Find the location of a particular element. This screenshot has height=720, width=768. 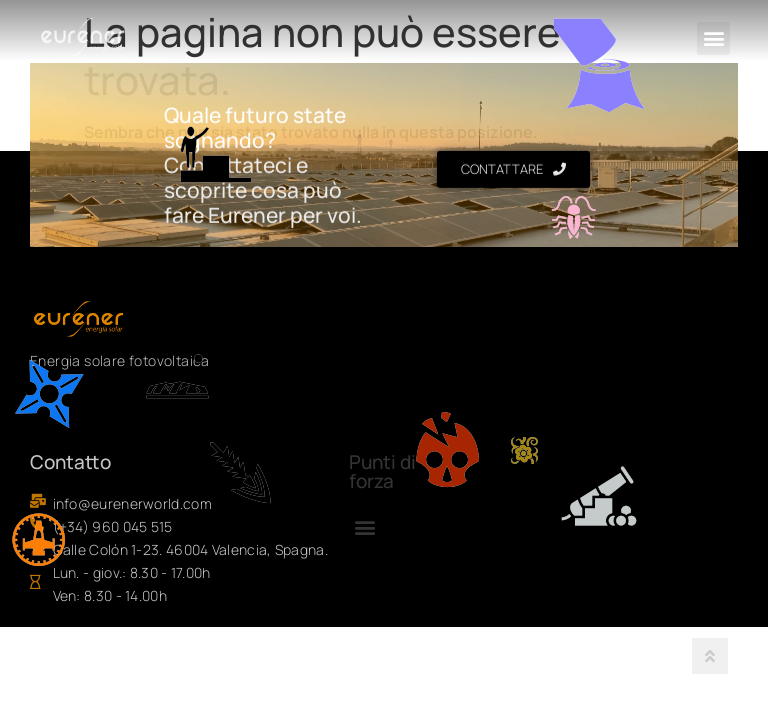

decorative floral element for game UI is located at coordinates (524, 450).